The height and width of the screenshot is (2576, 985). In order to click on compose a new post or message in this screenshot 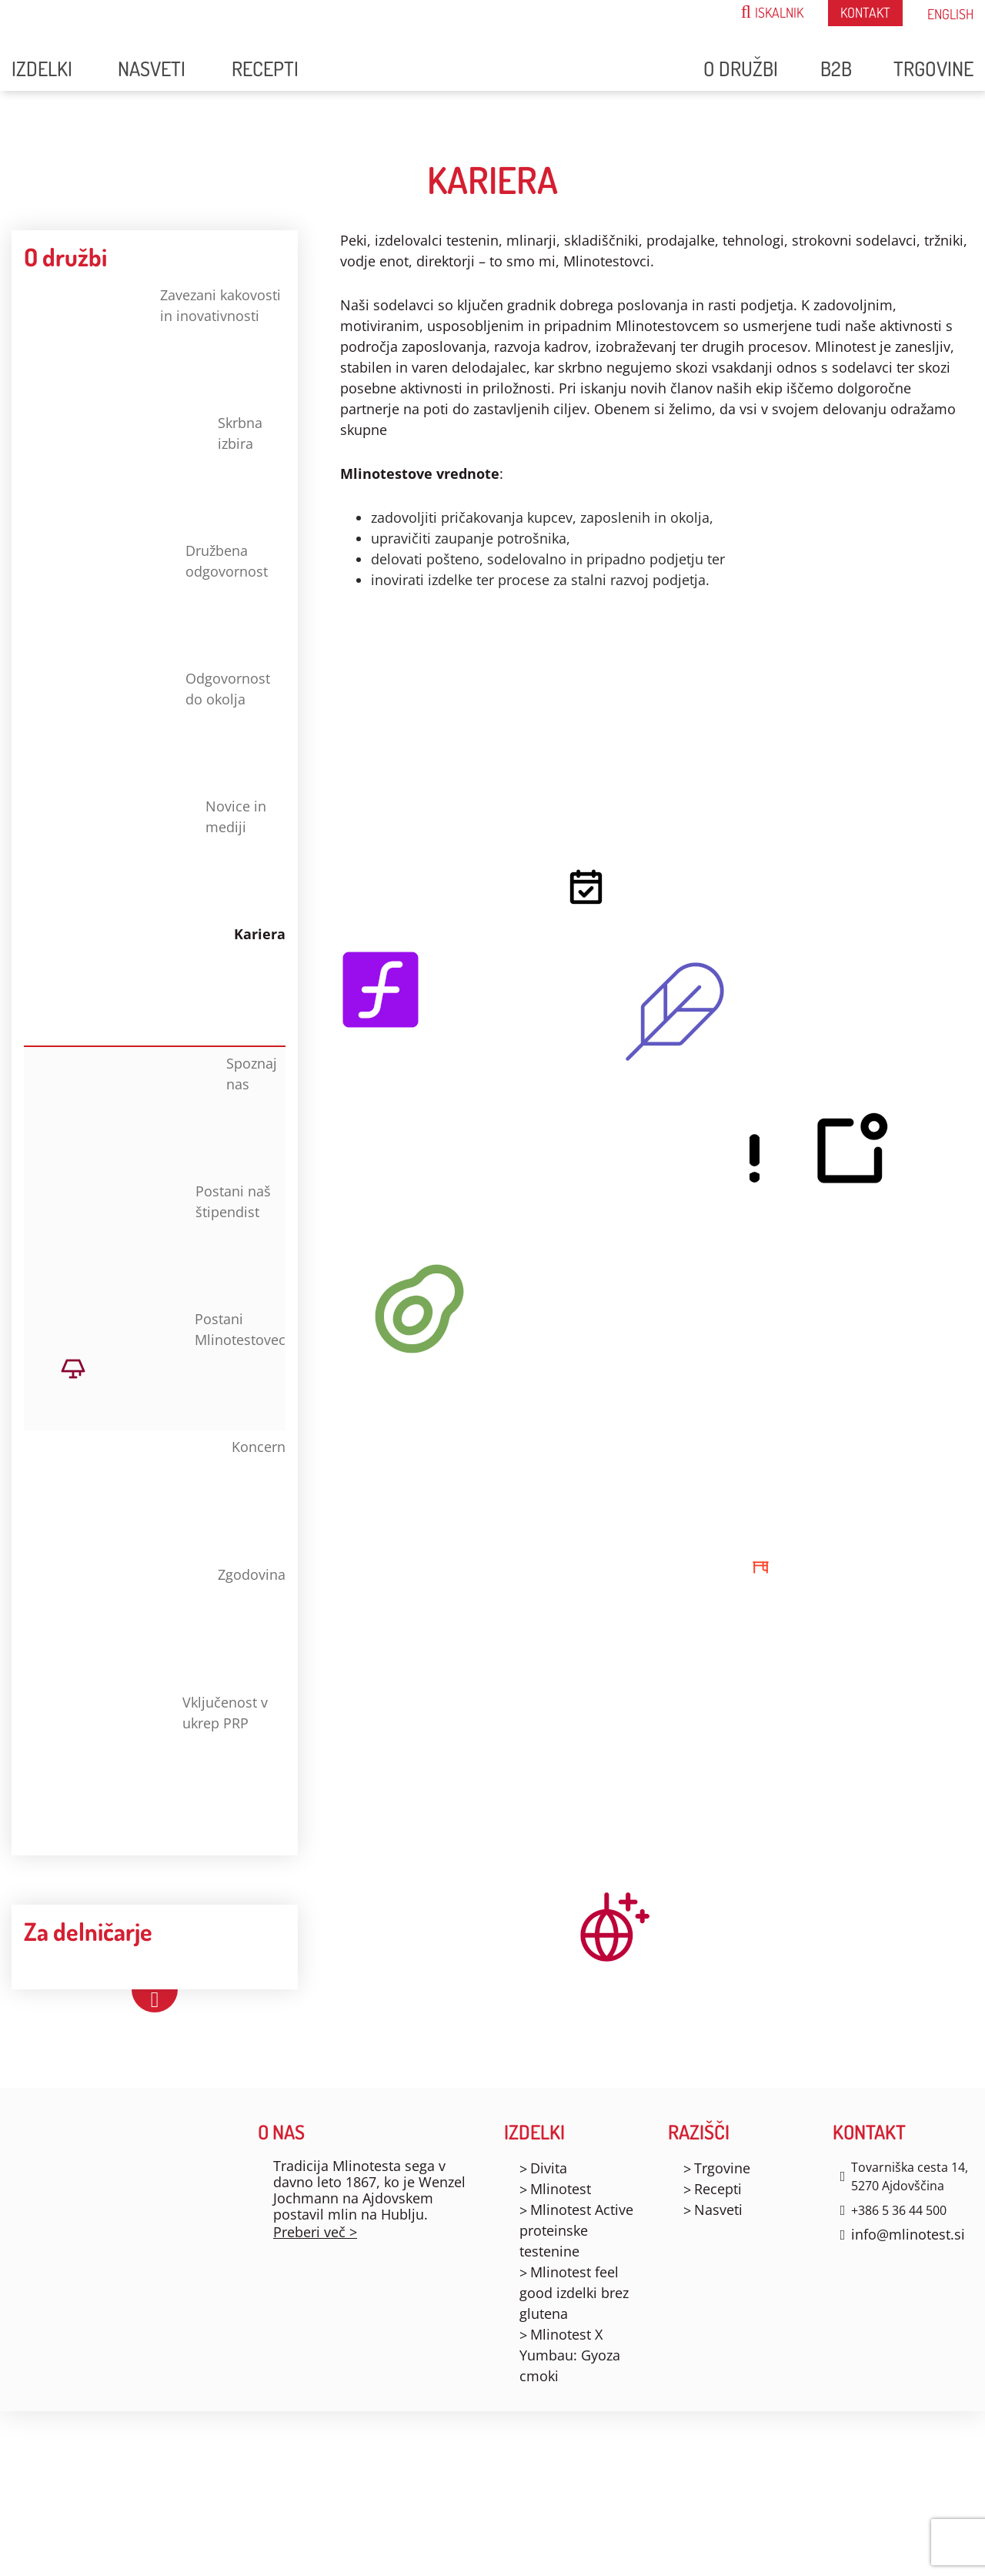, I will do `click(673, 1013)`.